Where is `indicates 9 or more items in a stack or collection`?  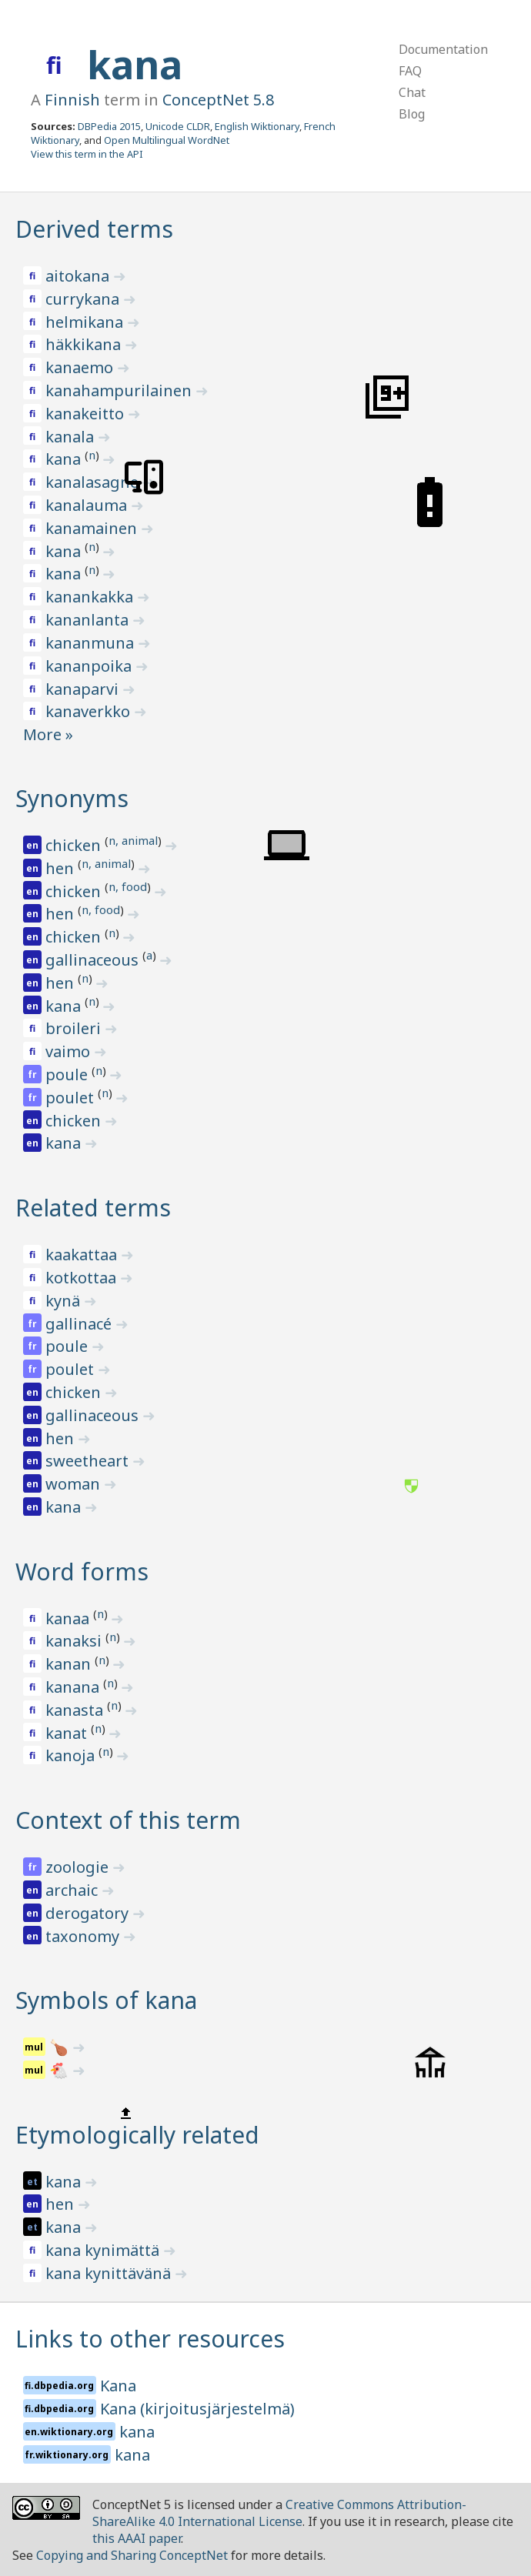
indicates 9 or more items in a stack or collection is located at coordinates (387, 397).